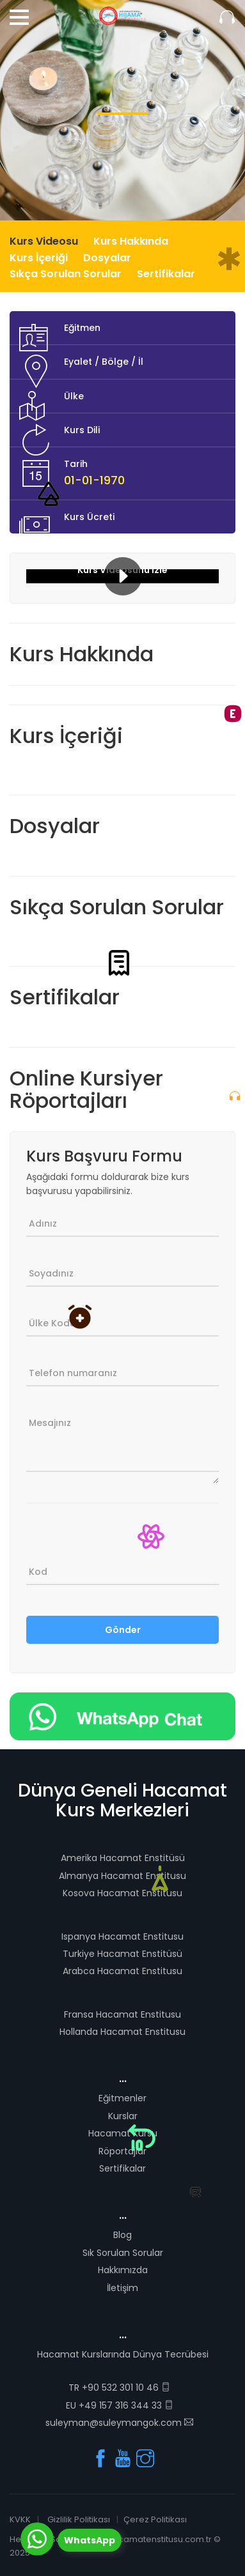 The image size is (245, 2576). I want to click on access audio or music player, so click(235, 1096).